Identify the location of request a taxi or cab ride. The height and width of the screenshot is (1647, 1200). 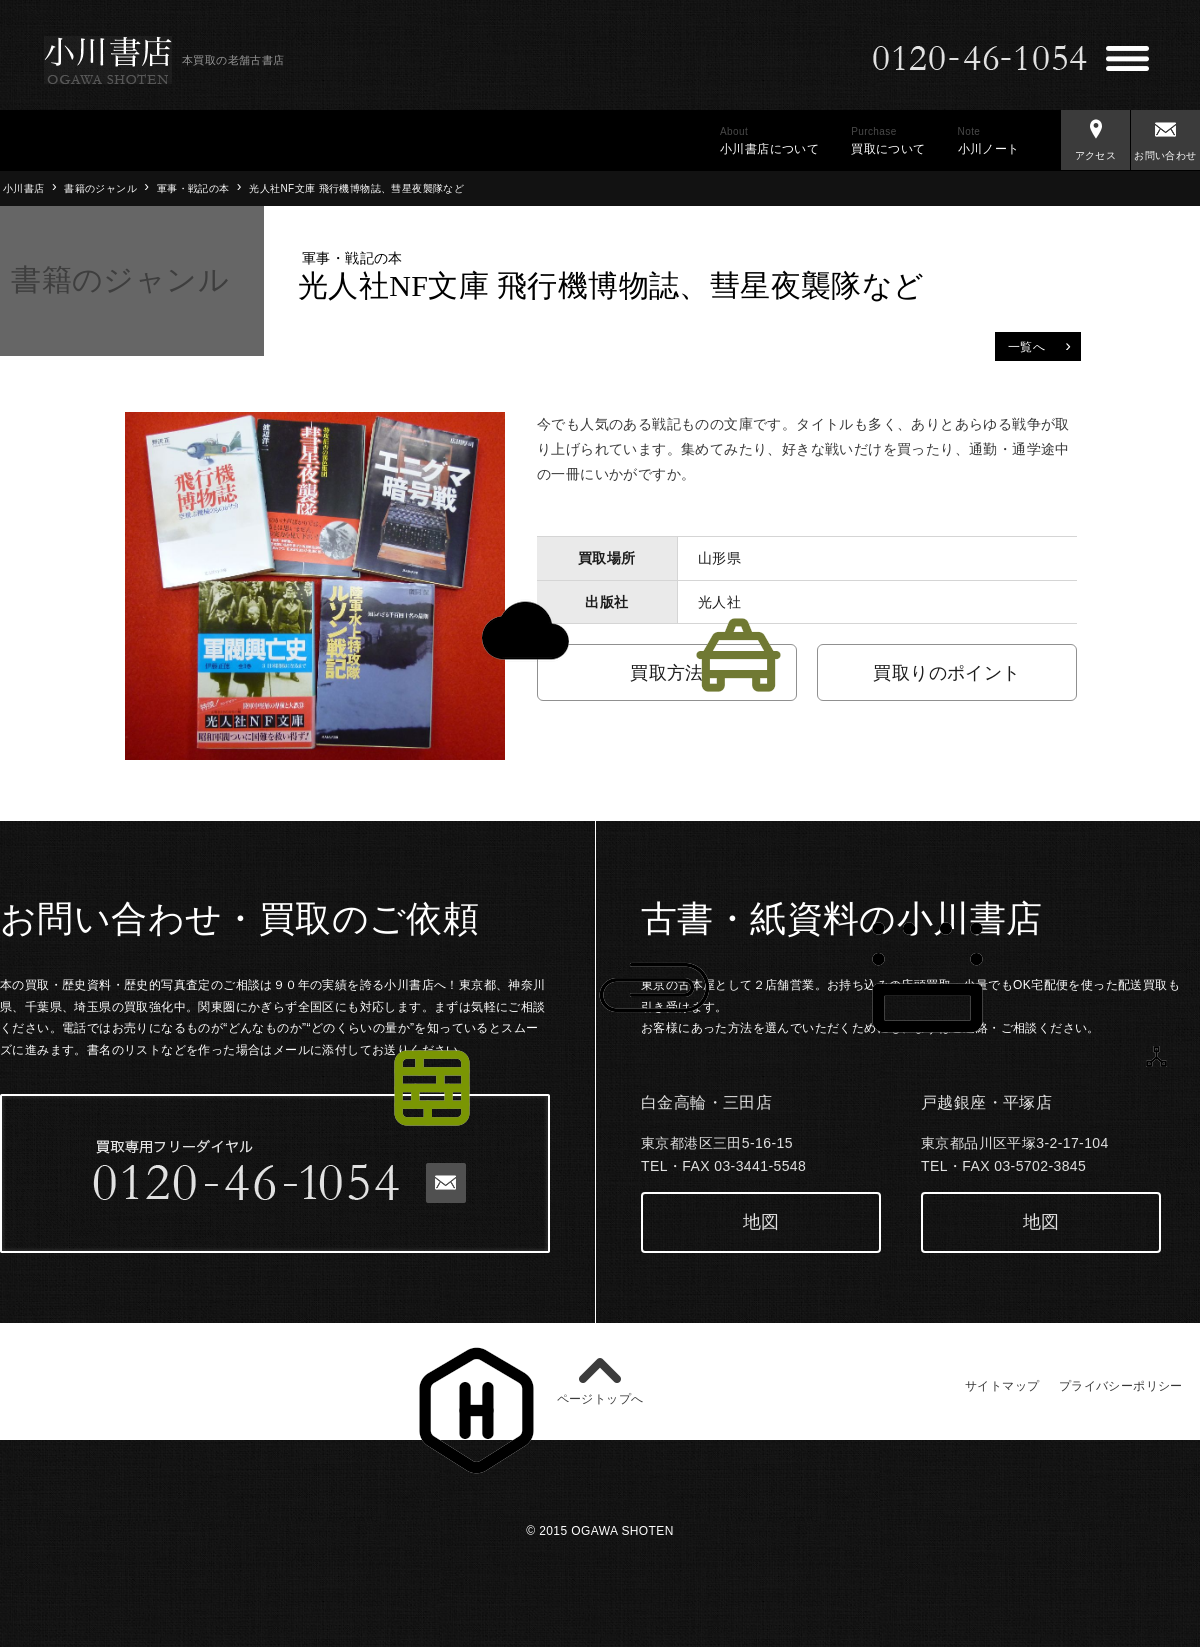
(738, 660).